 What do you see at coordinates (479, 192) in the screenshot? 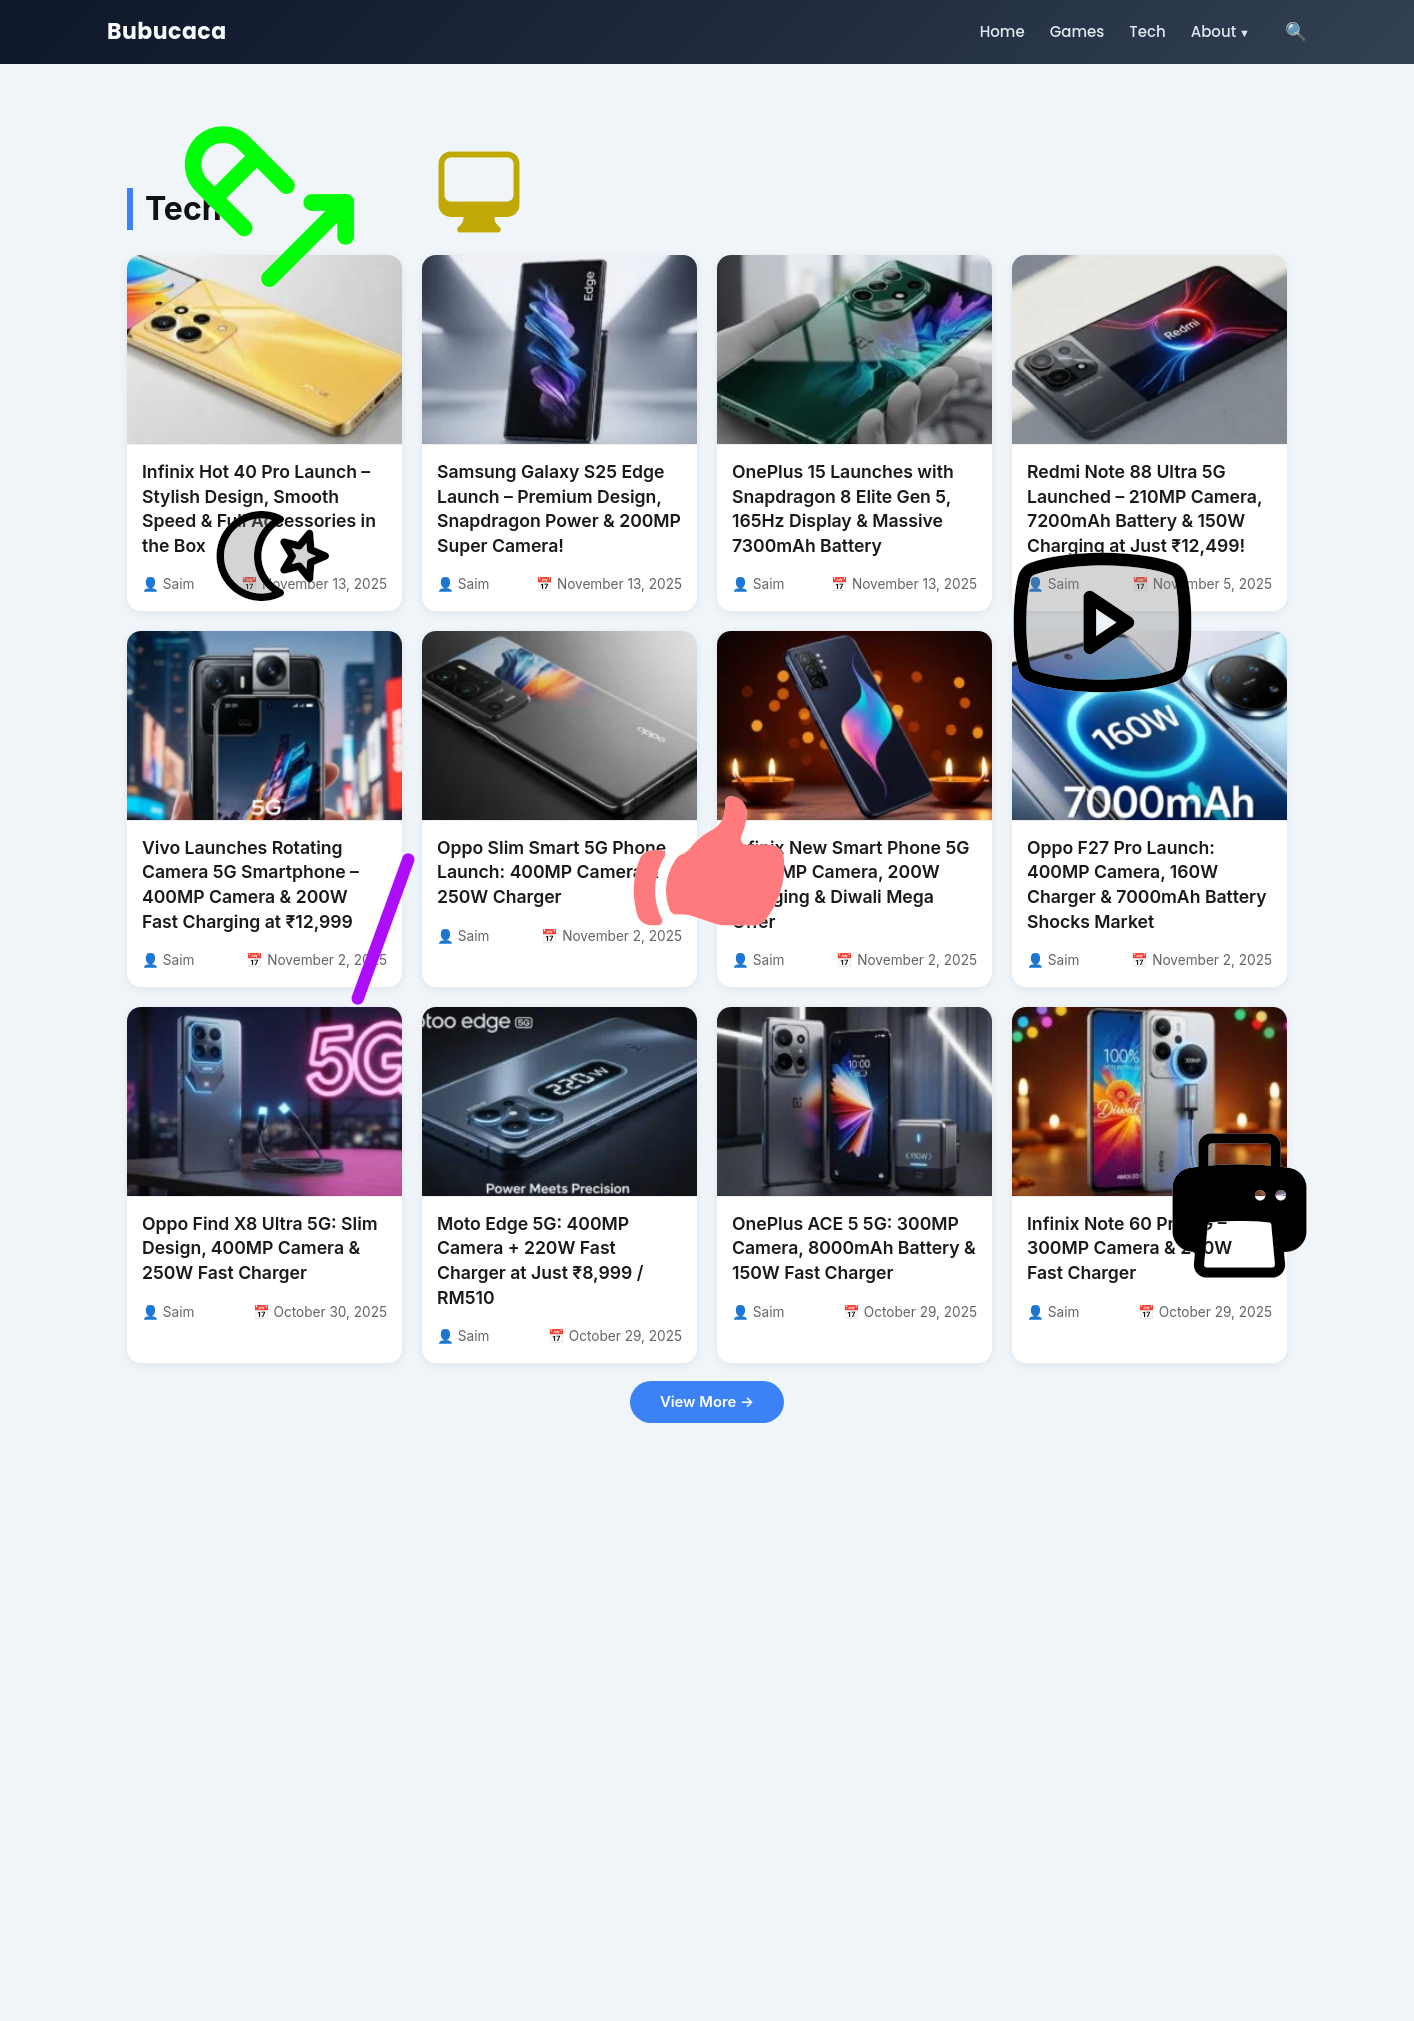
I see `access desktop or computer settings` at bounding box center [479, 192].